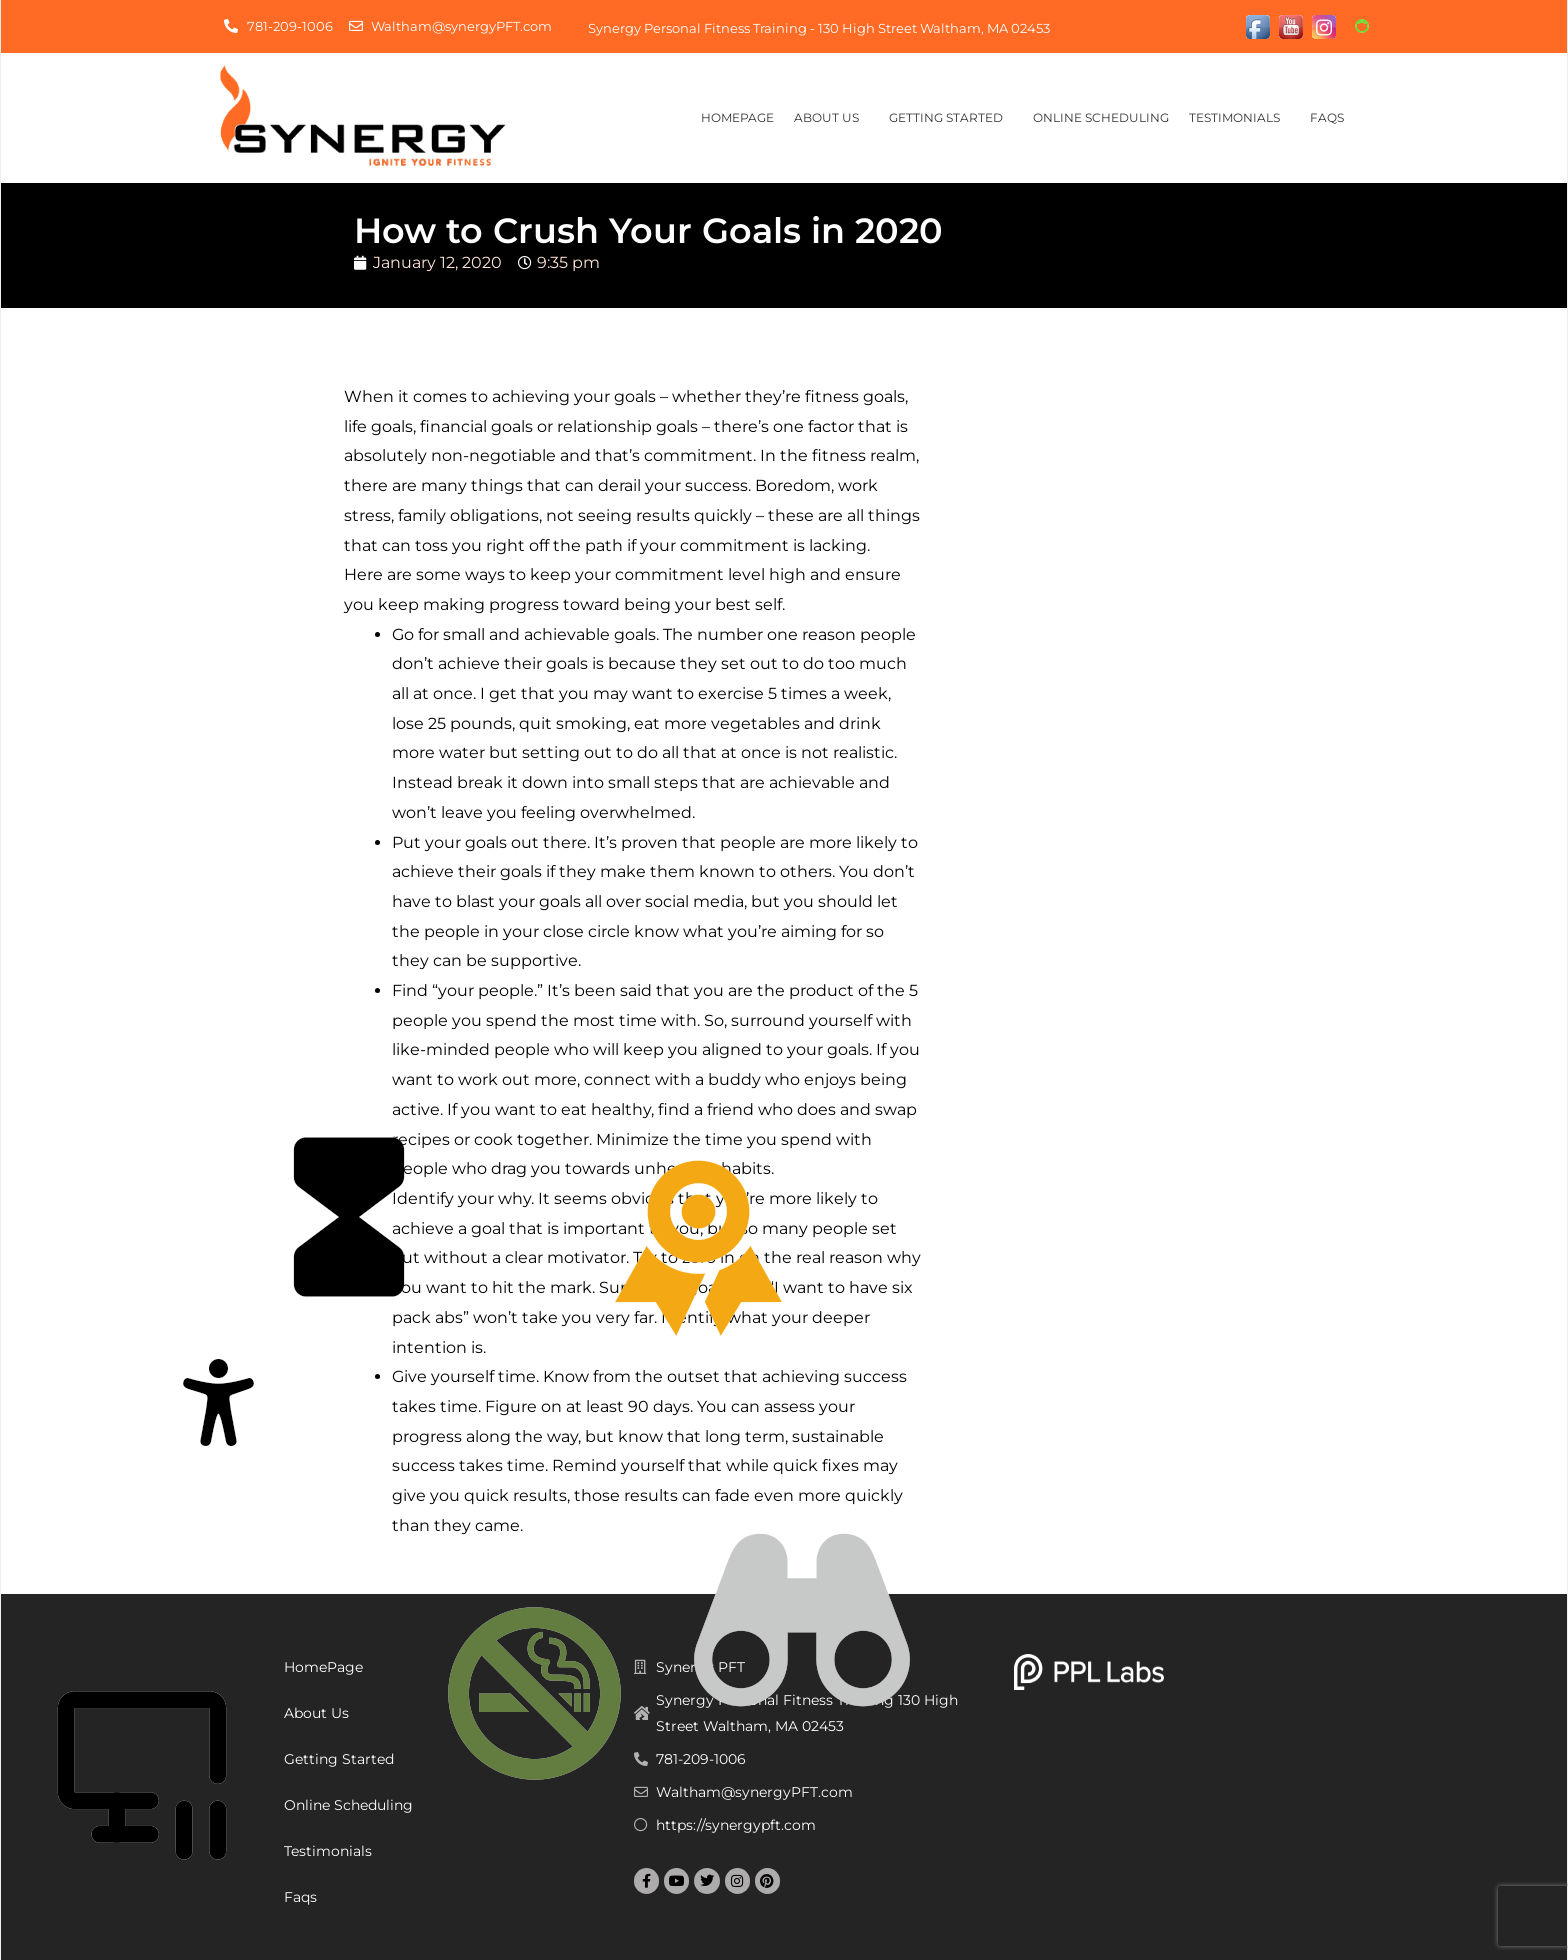 The width and height of the screenshot is (1568, 1960). I want to click on apply inner shadow effect to top edge, so click(1362, 26).